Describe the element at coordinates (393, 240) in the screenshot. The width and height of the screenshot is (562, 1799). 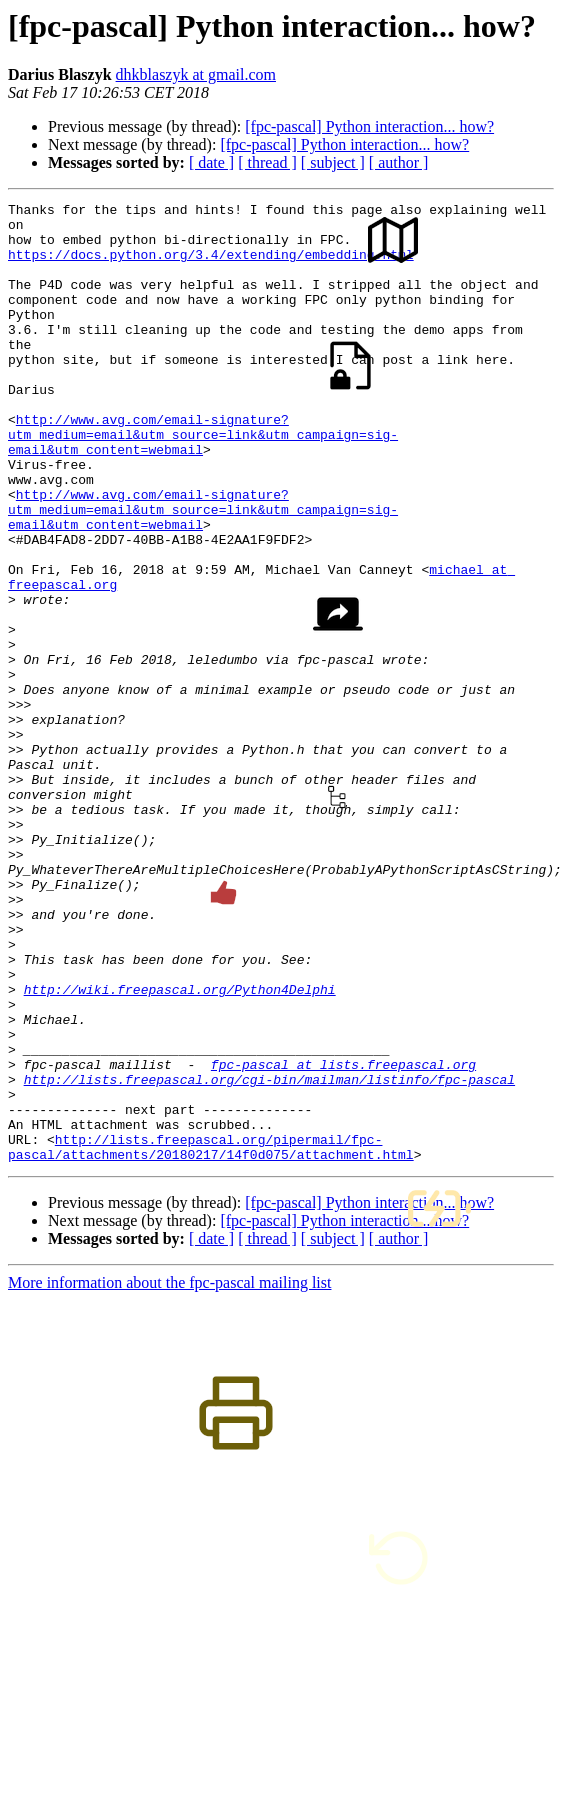
I see `view map or navigation` at that location.